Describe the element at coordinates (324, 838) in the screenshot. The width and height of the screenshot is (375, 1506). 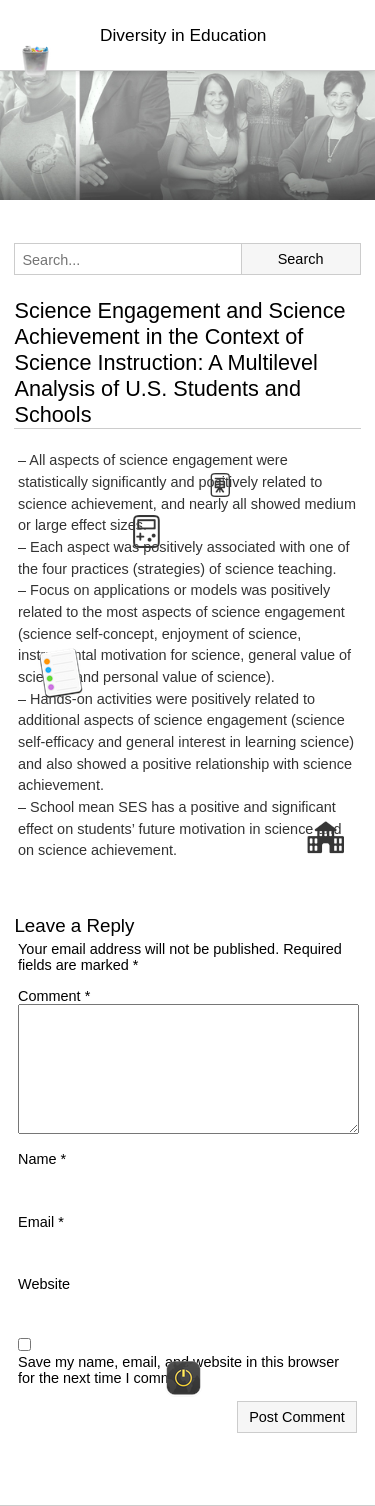
I see `access educational apps and resources` at that location.